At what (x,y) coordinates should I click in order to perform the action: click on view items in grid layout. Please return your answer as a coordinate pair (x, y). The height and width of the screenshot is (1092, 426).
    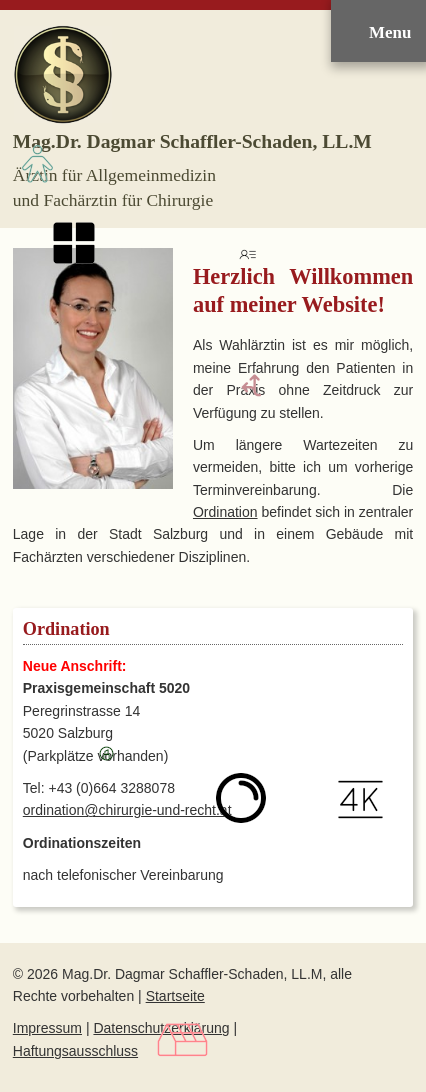
    Looking at the image, I should click on (74, 243).